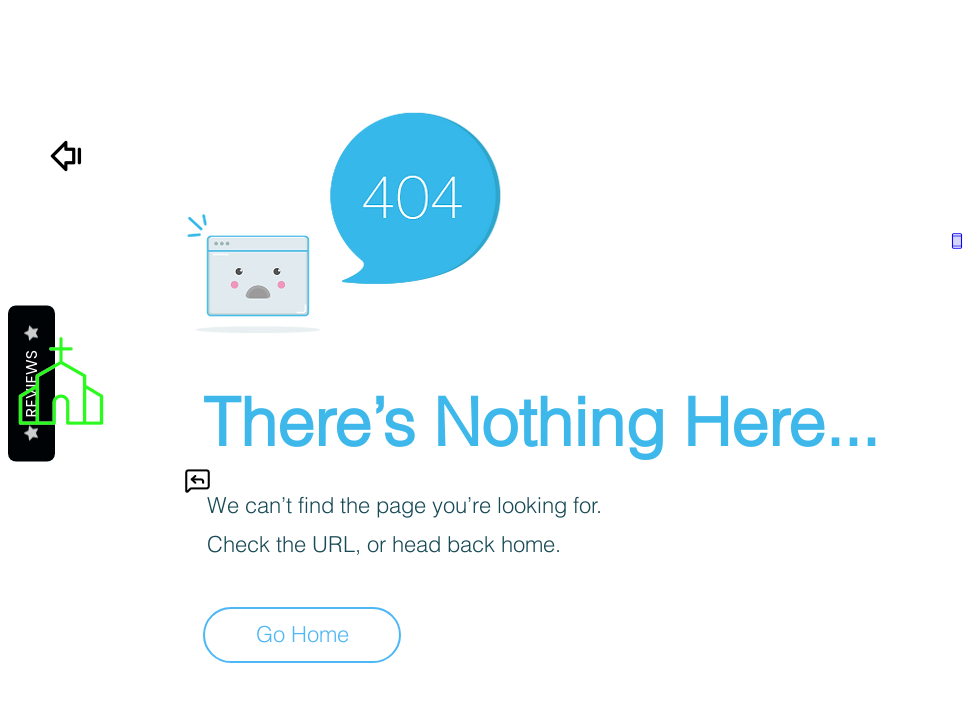 The image size is (980, 720). What do you see at coordinates (67, 156) in the screenshot?
I see `go back to the previous screen` at bounding box center [67, 156].